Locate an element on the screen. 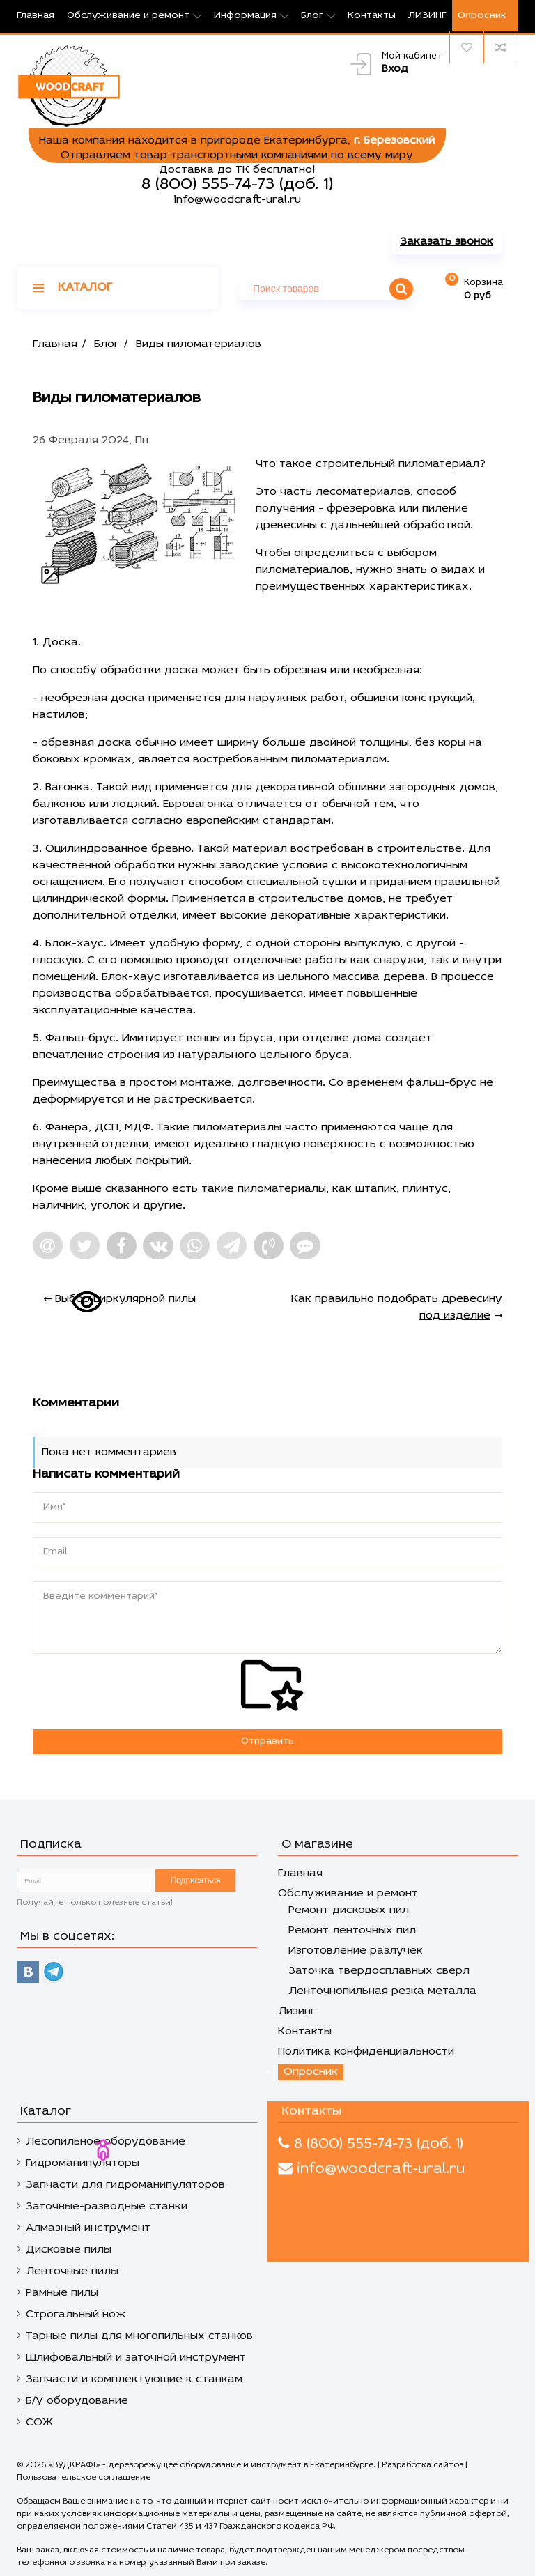 This screenshot has width=535, height=2576. add or upload an image is located at coordinates (50, 575).